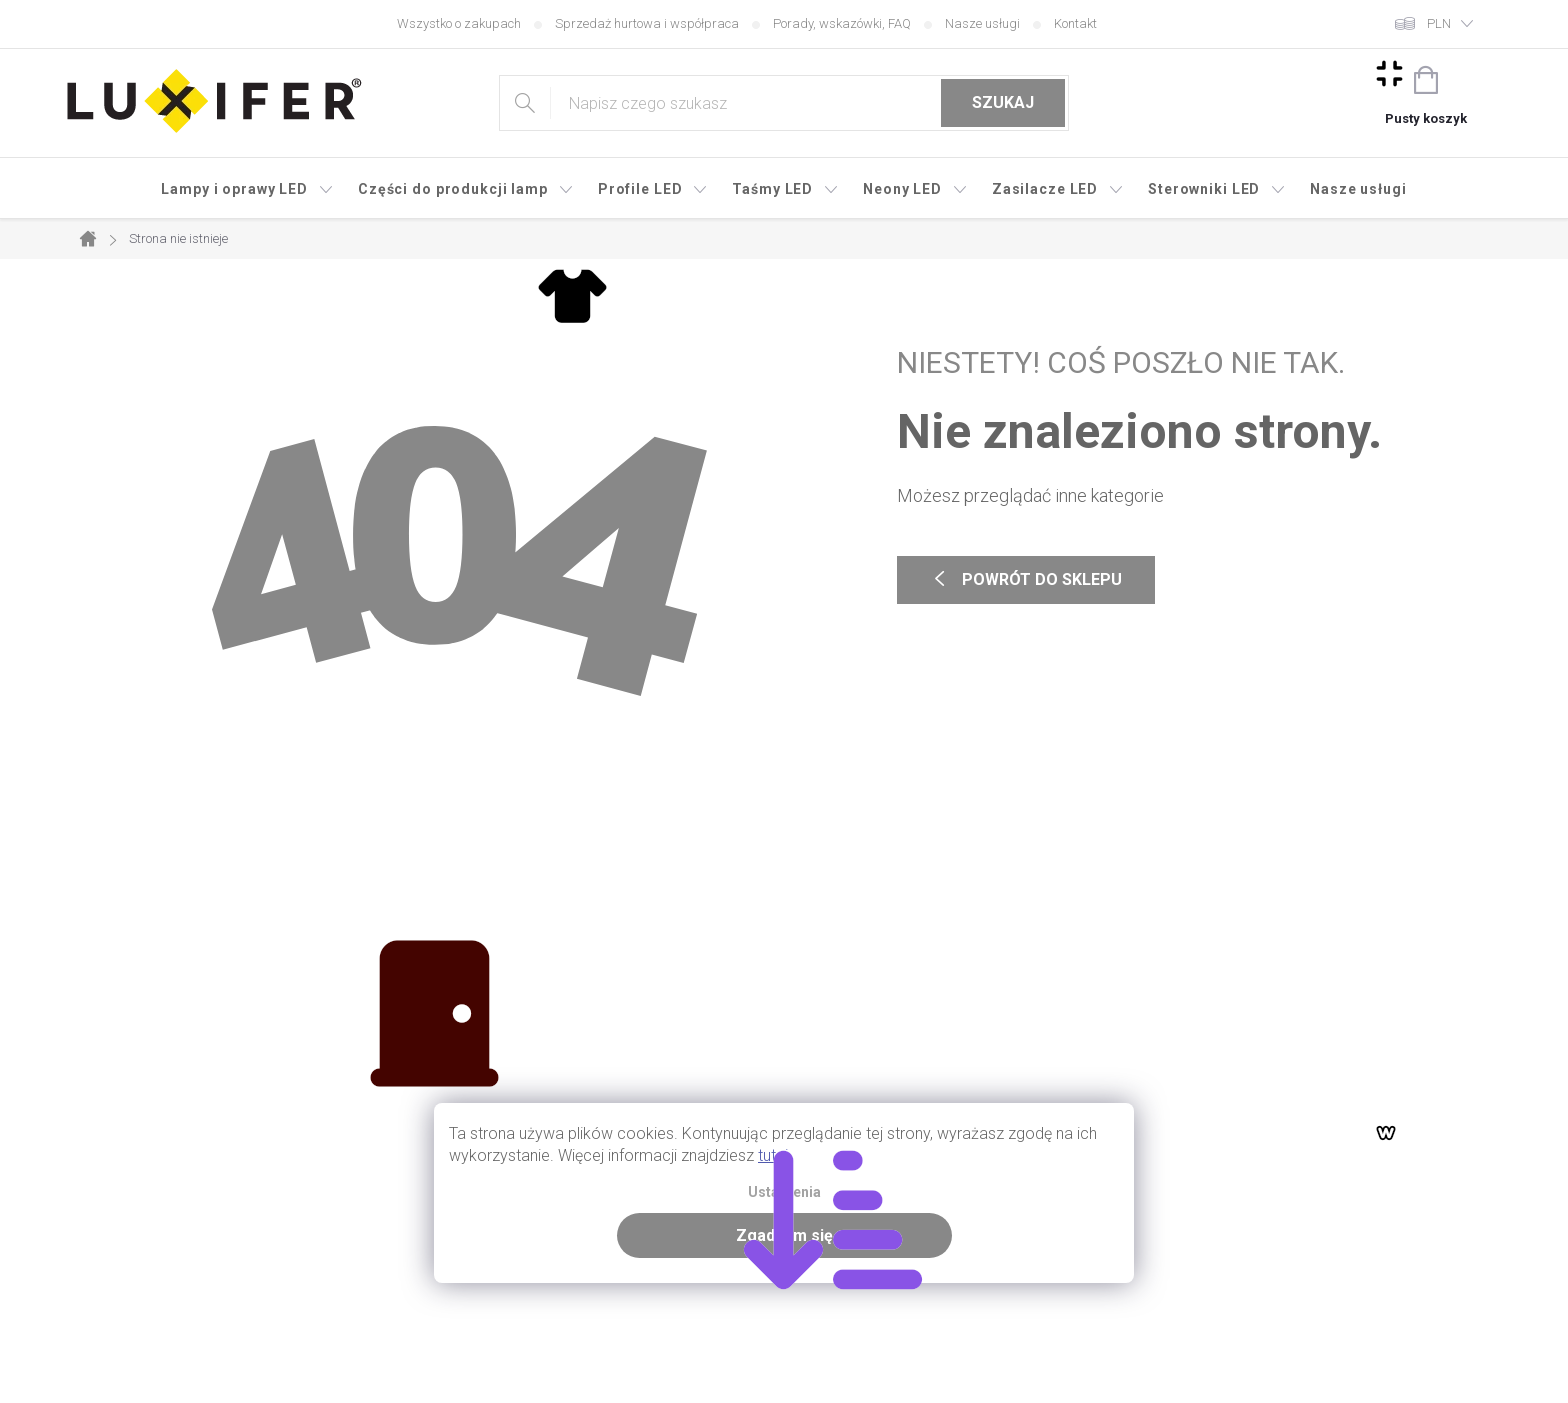 This screenshot has height=1403, width=1568. What do you see at coordinates (572, 294) in the screenshot?
I see `browse clothing or apparel items` at bounding box center [572, 294].